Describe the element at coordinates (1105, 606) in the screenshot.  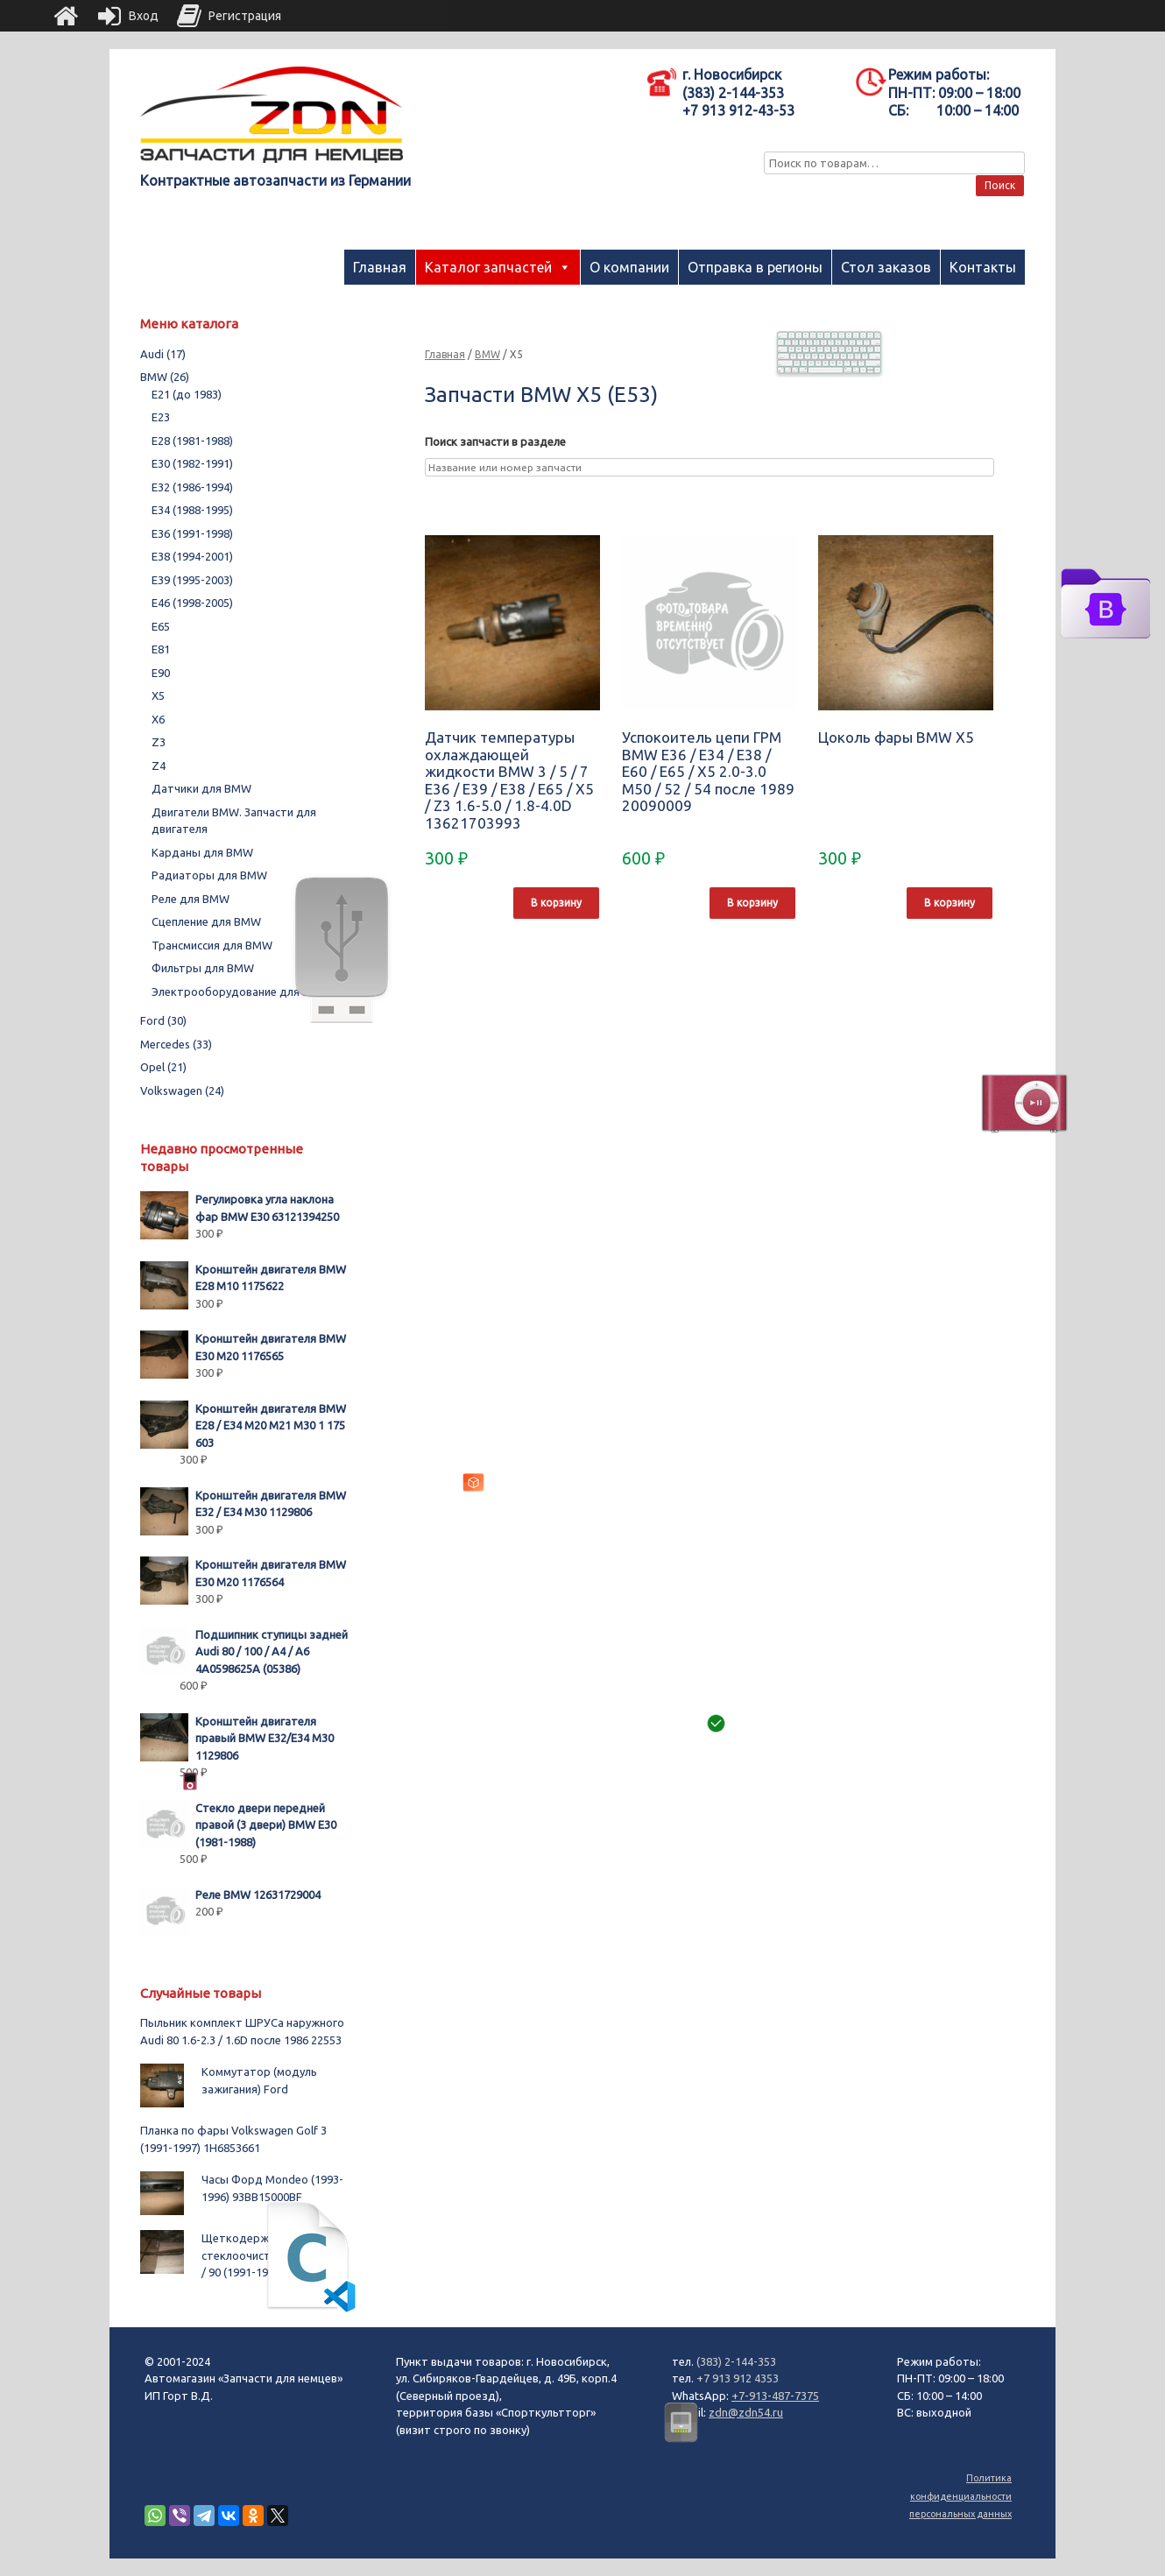
I see `open bootstrap framework project folder` at that location.